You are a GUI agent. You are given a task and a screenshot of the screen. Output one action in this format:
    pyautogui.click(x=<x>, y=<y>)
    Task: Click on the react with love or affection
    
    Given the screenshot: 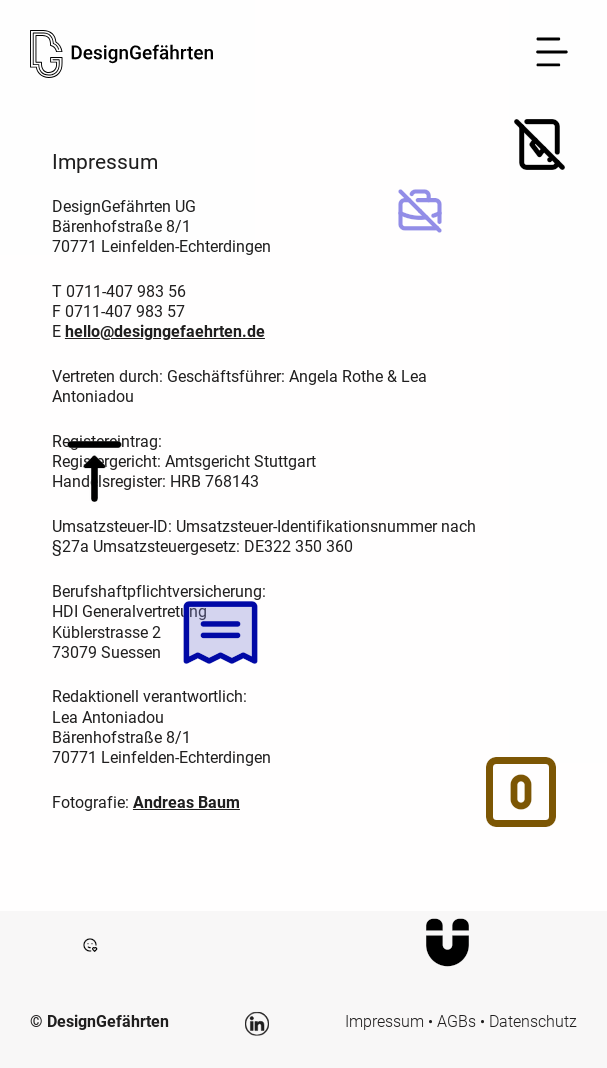 What is the action you would take?
    pyautogui.click(x=90, y=945)
    